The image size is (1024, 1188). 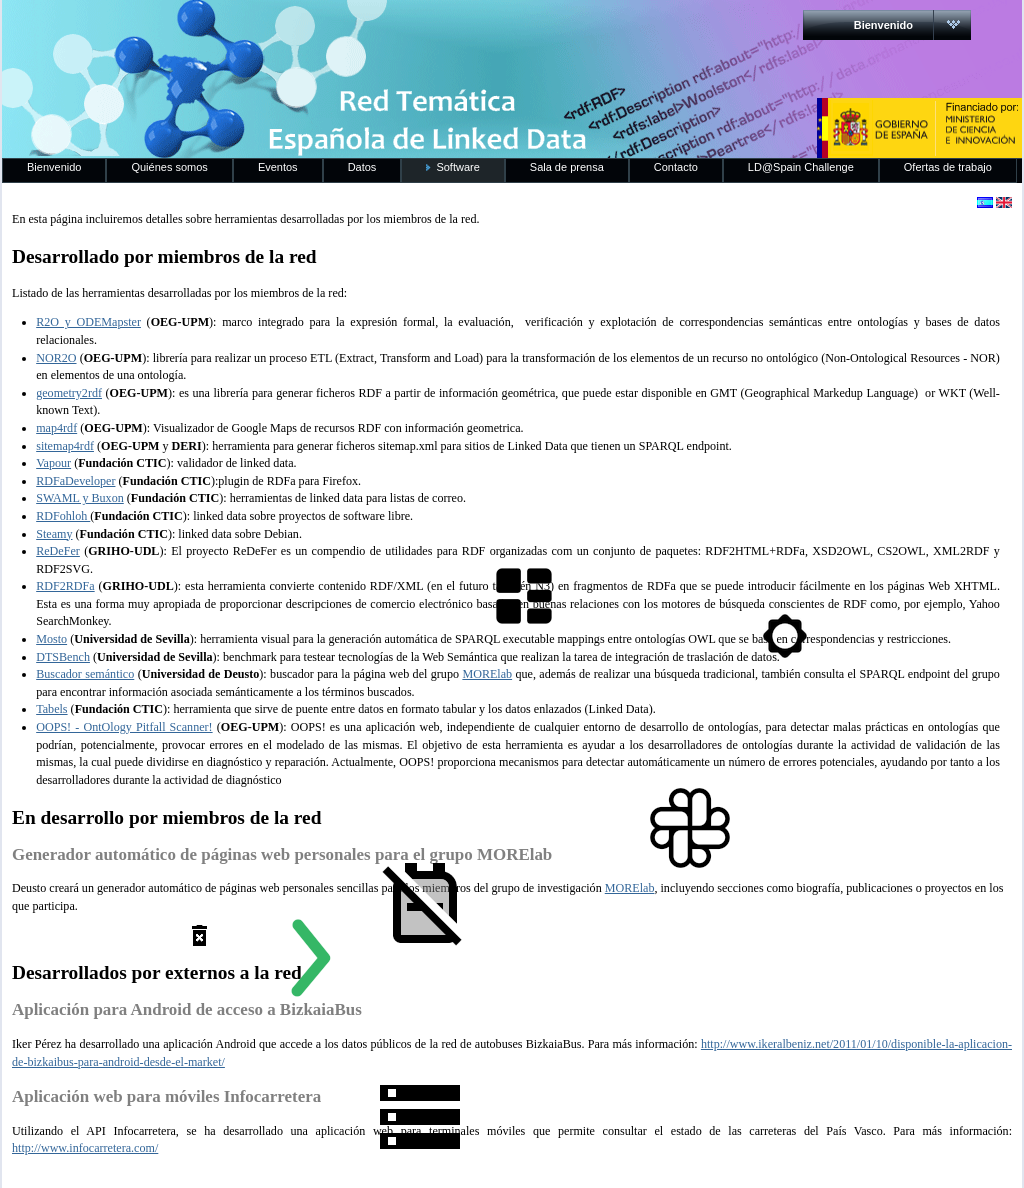 What do you see at coordinates (199, 935) in the screenshot?
I see `permanently delete item` at bounding box center [199, 935].